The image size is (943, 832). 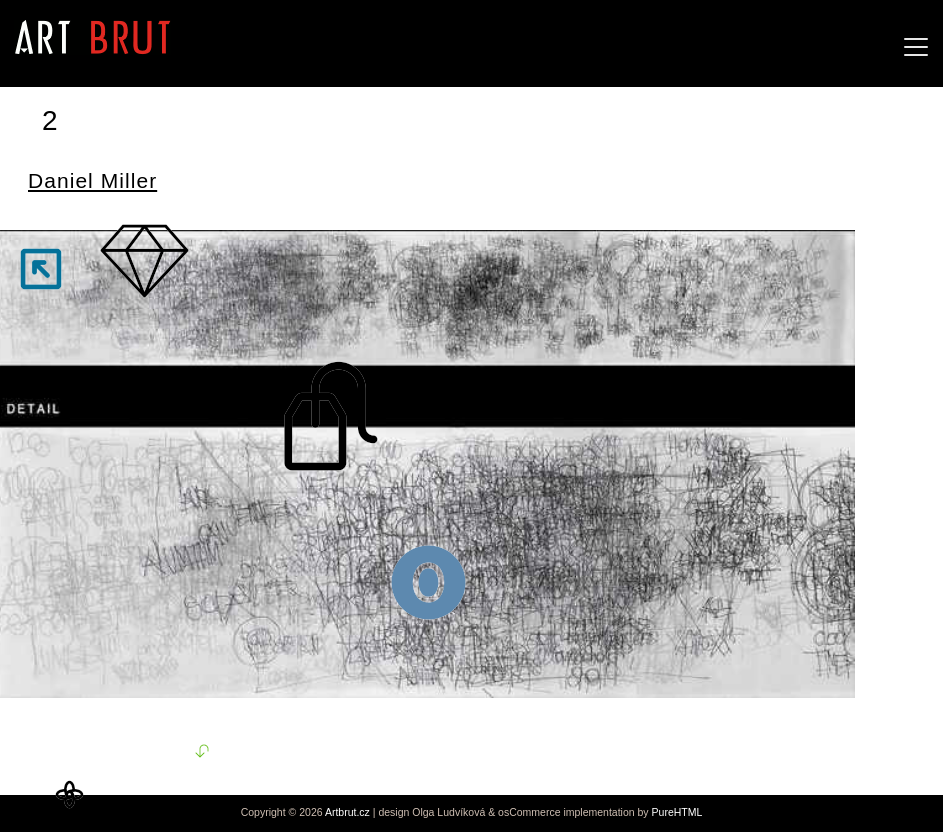 What do you see at coordinates (69, 794) in the screenshot?
I see `supernova app or service branding` at bounding box center [69, 794].